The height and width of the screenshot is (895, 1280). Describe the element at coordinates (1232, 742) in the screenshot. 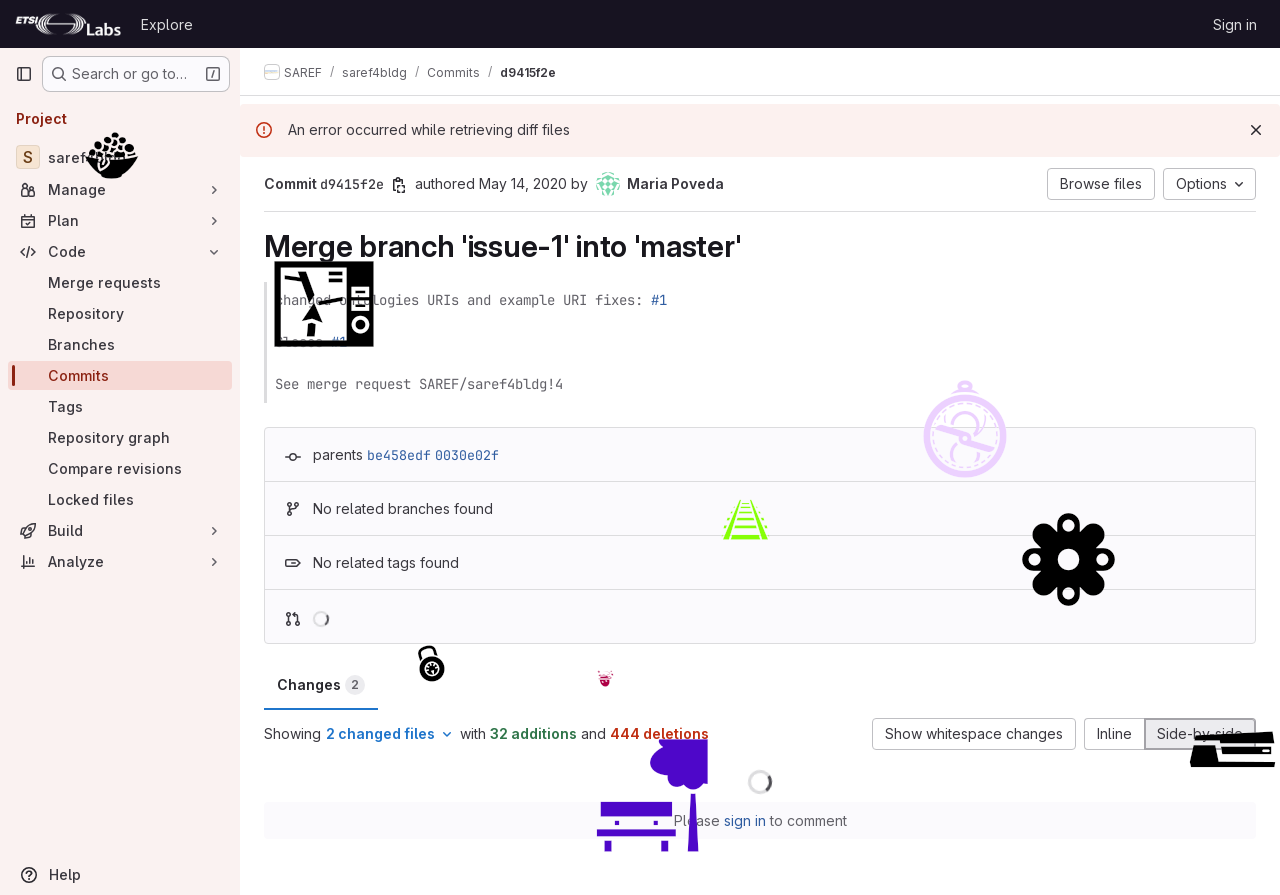

I see `staple documents together` at that location.